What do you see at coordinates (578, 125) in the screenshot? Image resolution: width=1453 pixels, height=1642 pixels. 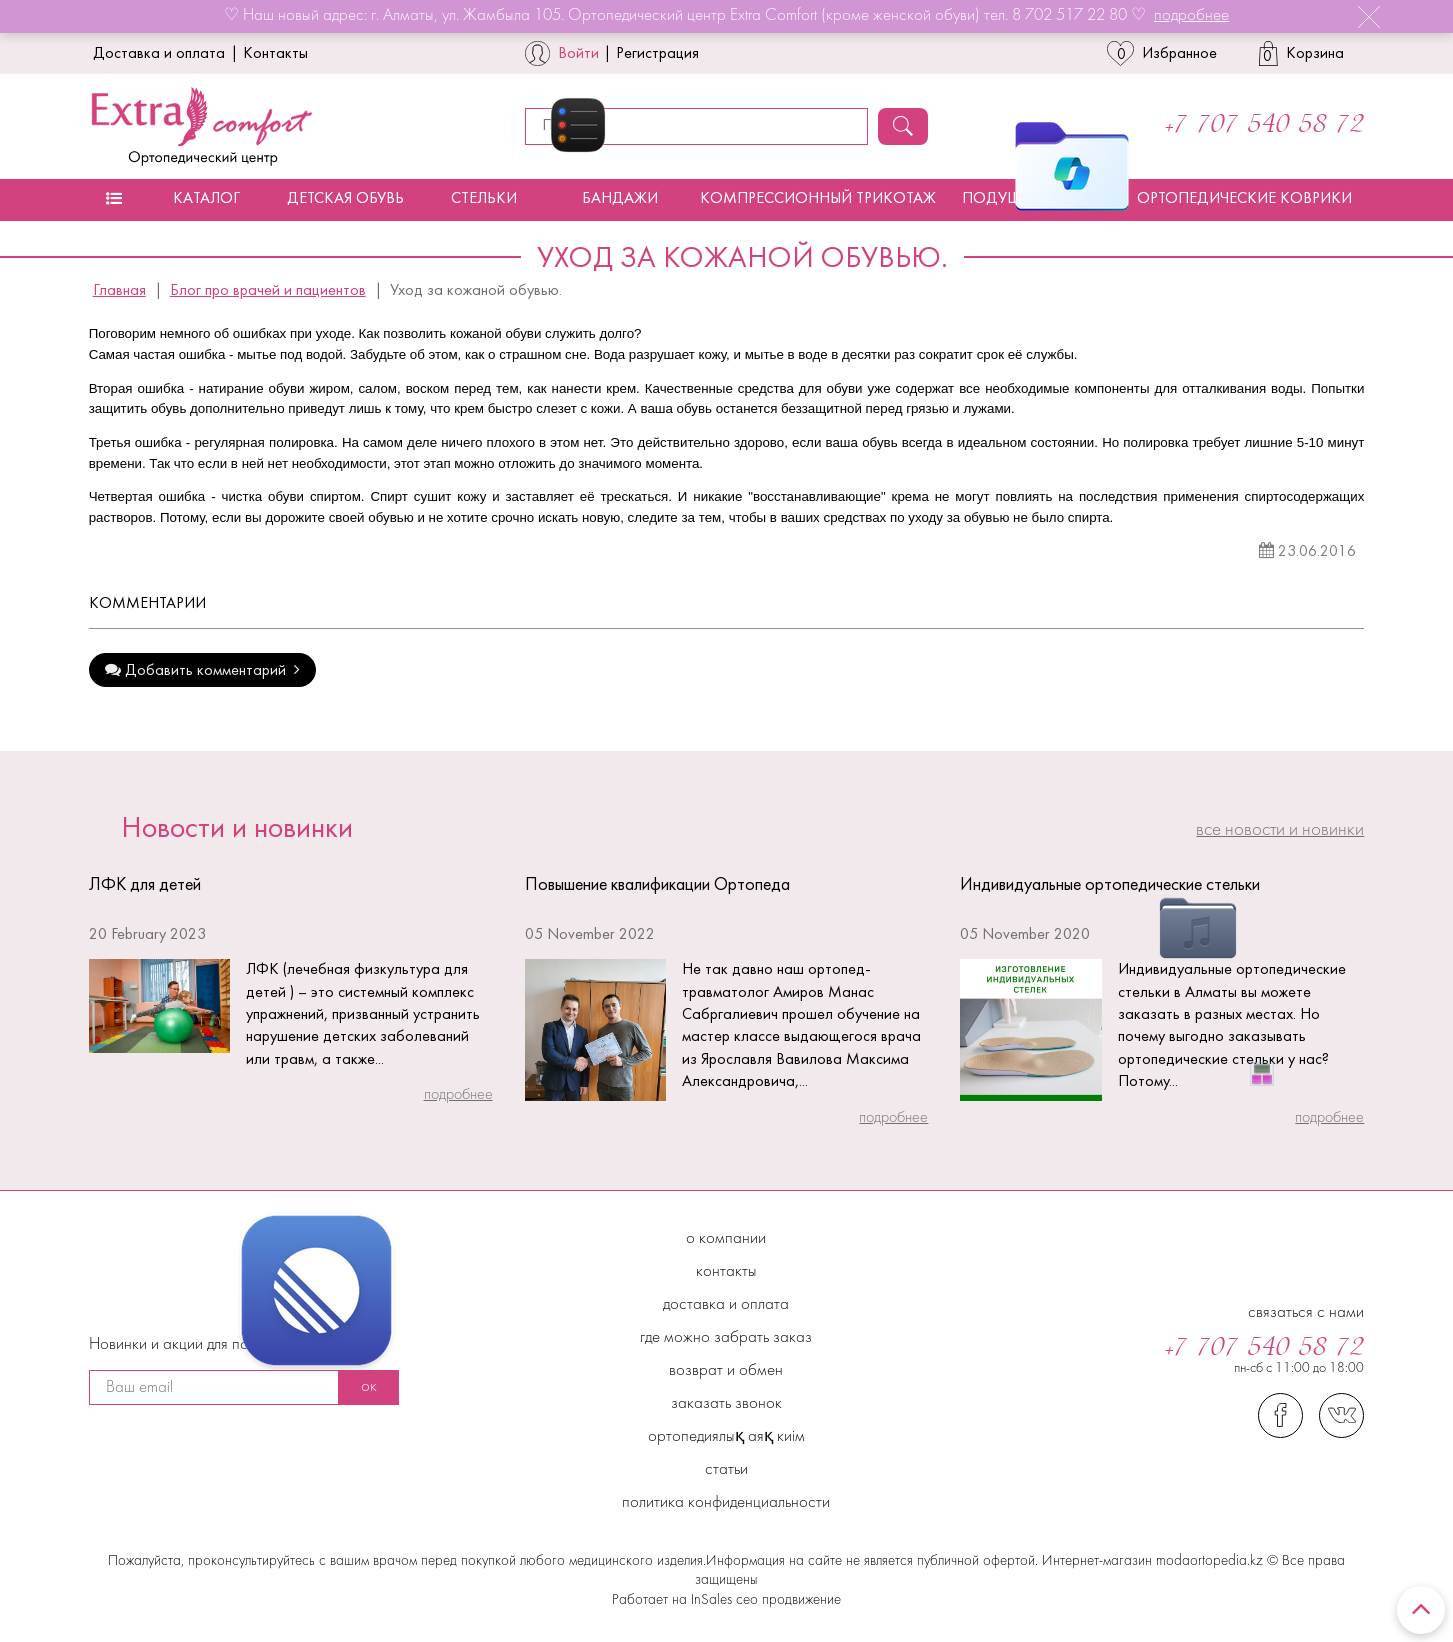 I see `open the reminders app` at bounding box center [578, 125].